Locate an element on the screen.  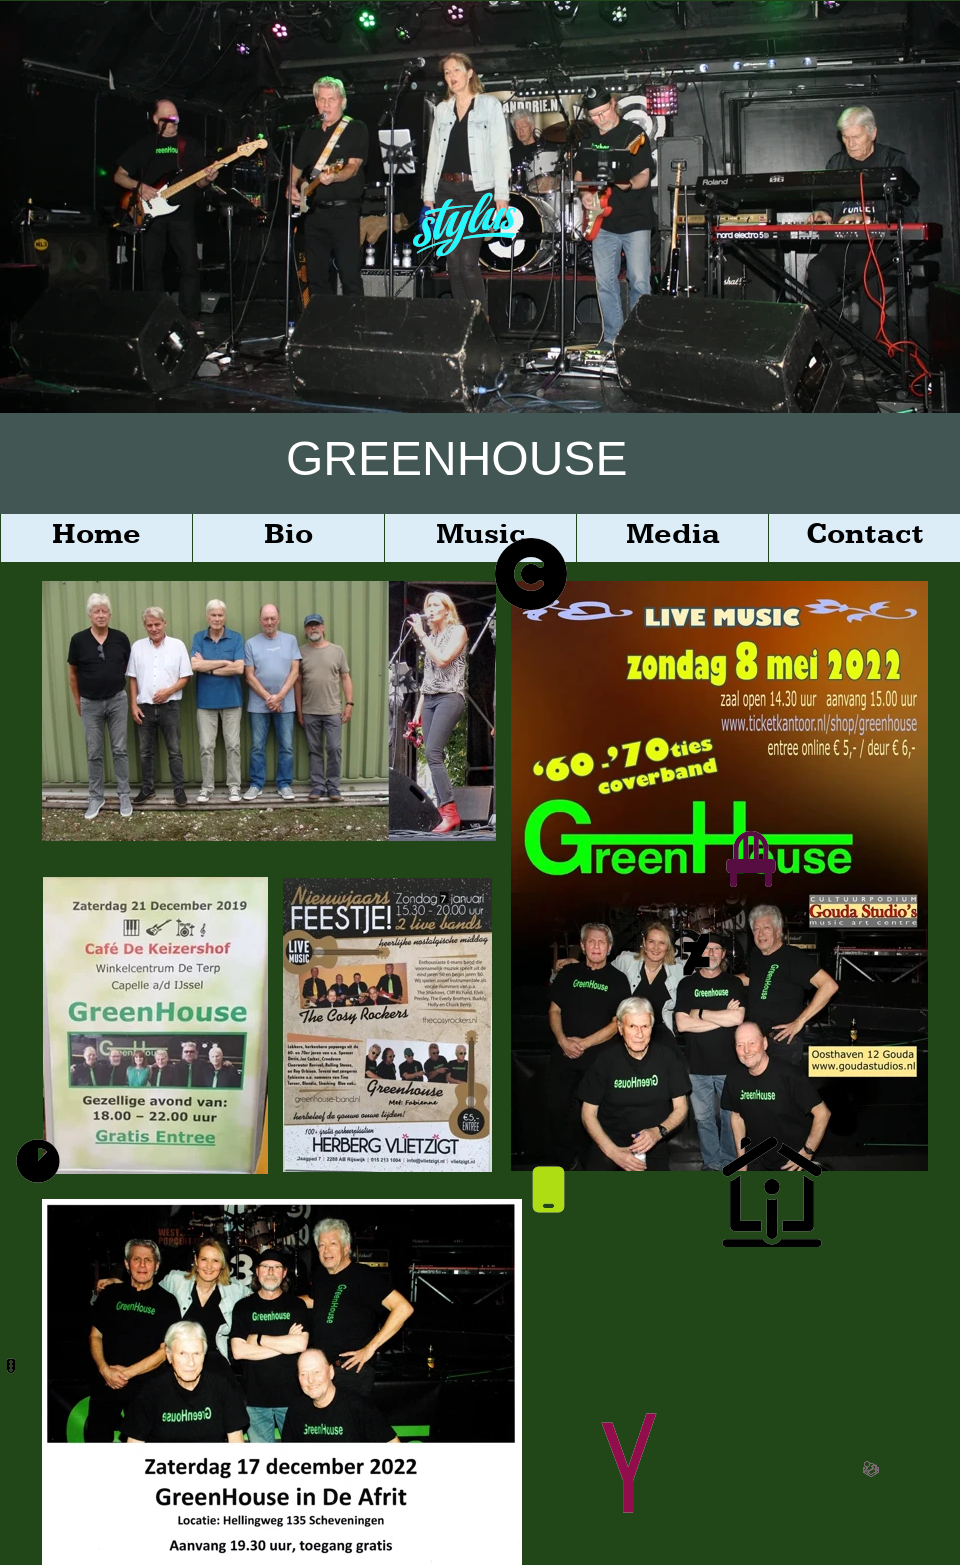
launch minetest game is located at coordinates (871, 1469).